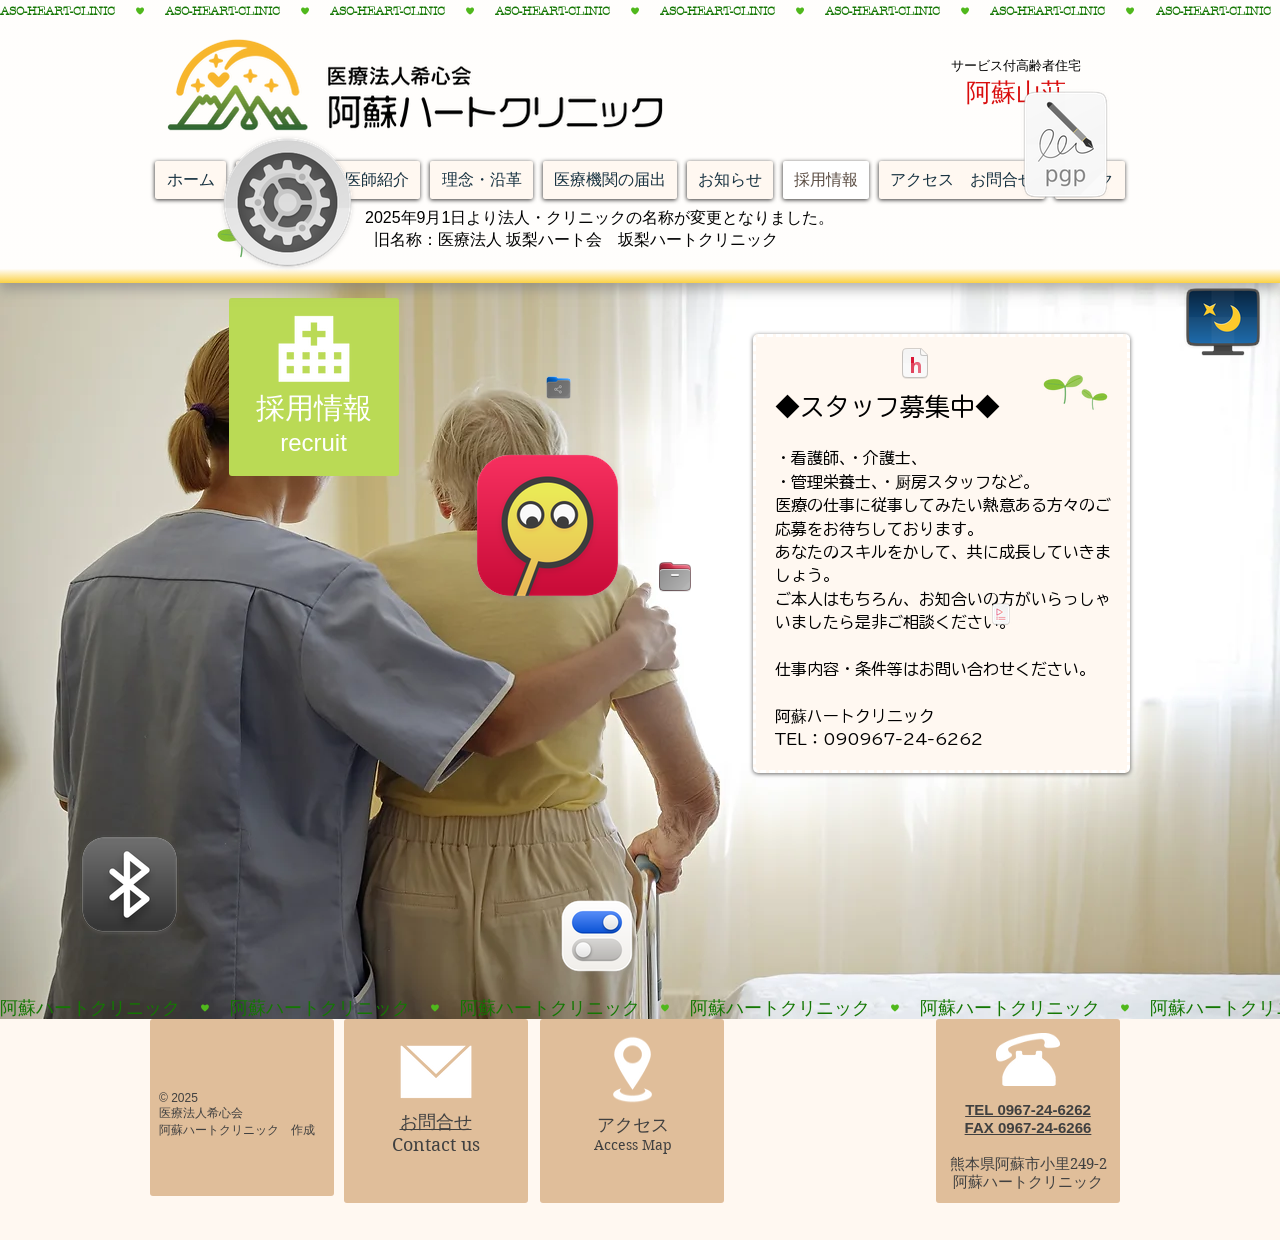 The height and width of the screenshot is (1240, 1280). Describe the element at coordinates (1223, 321) in the screenshot. I see `open screensaver settings` at that location.